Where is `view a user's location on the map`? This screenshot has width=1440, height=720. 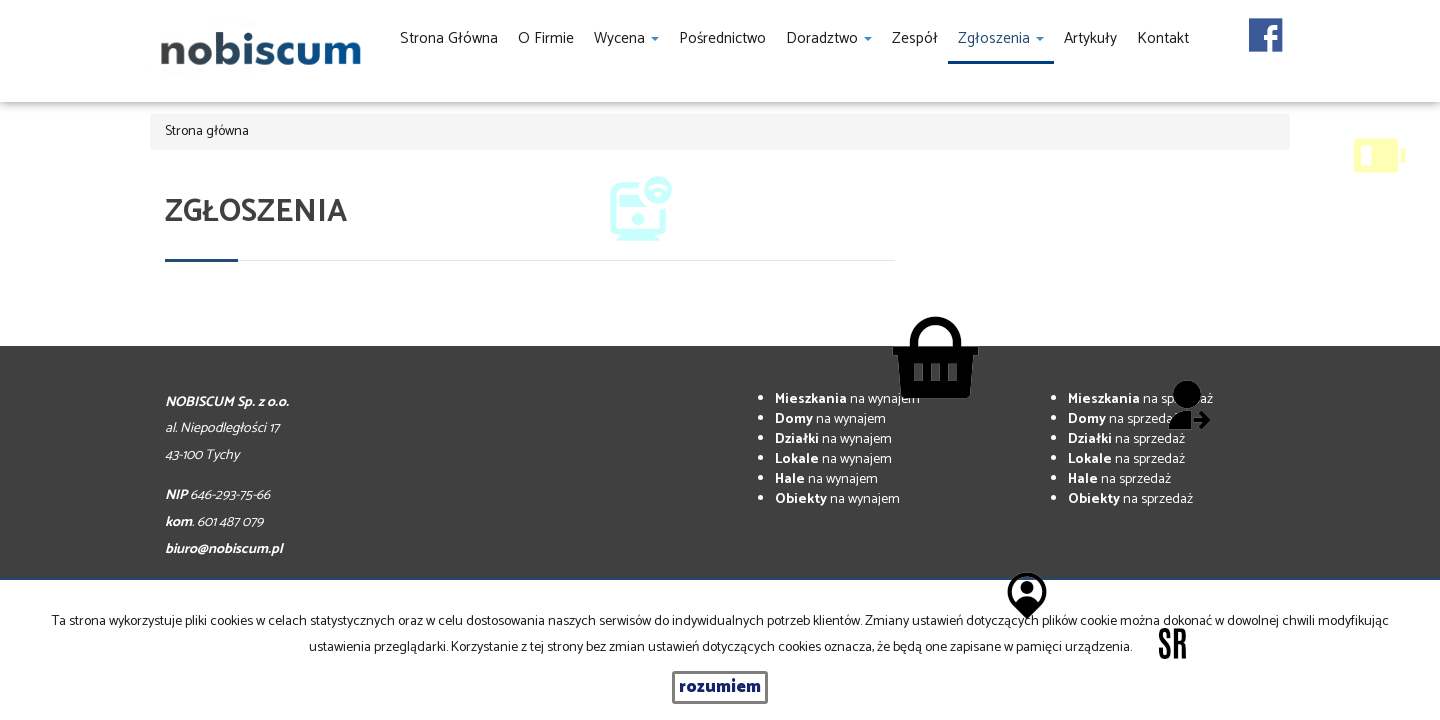
view a user's location on the map is located at coordinates (1027, 594).